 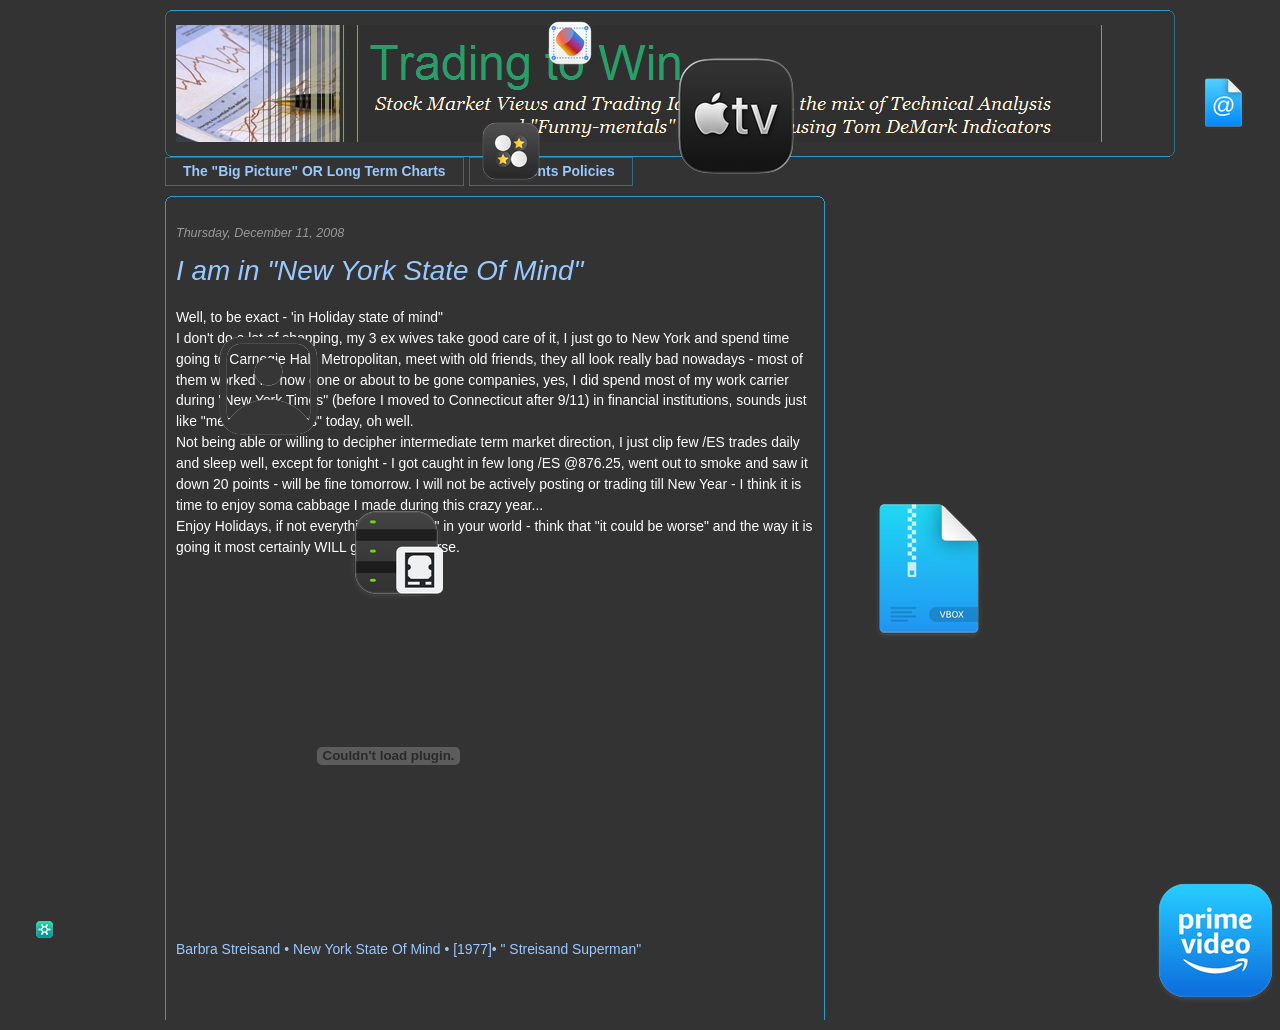 I want to click on configure iSCSI storage network settings, so click(x=397, y=554).